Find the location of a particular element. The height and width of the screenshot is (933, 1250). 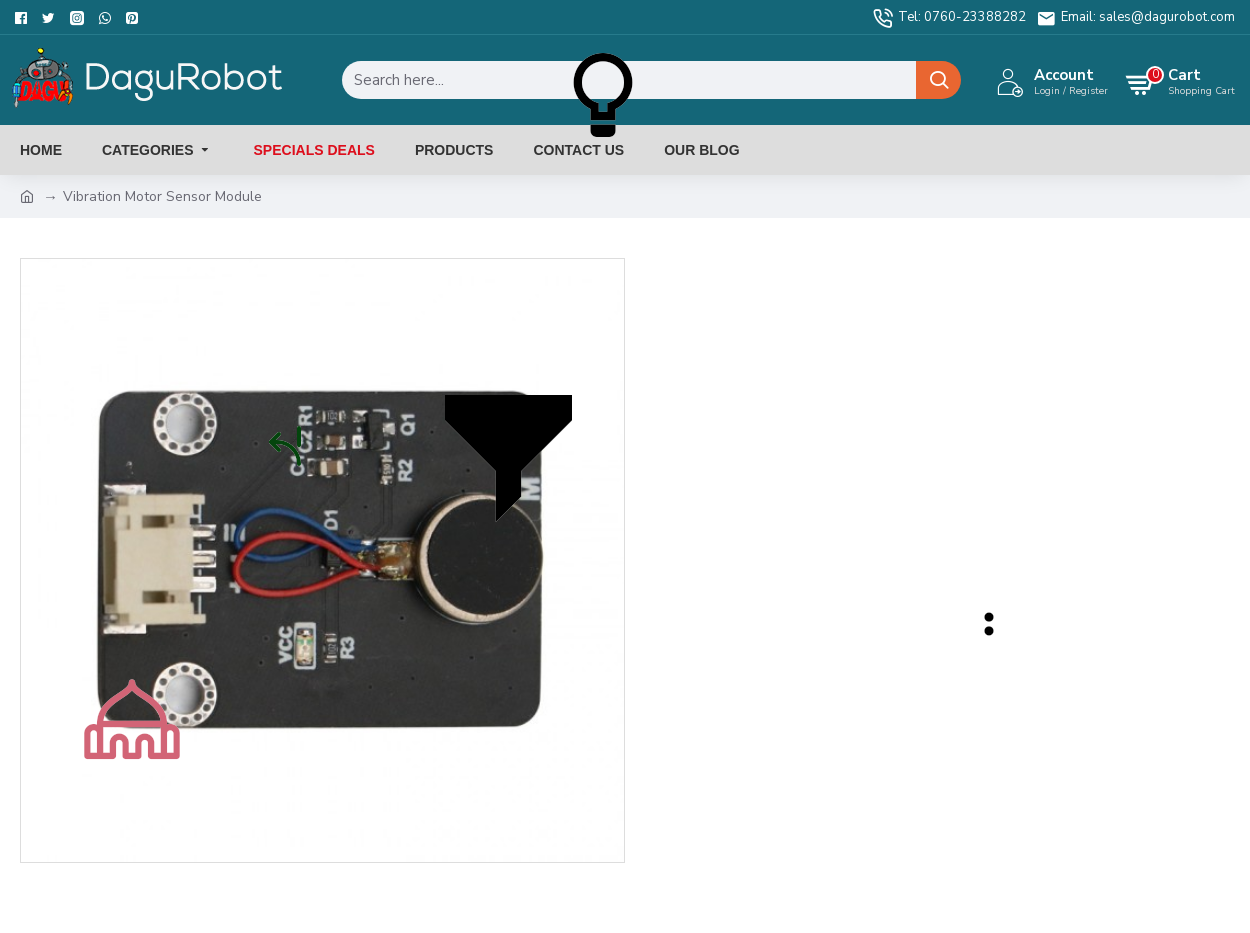

access more options or actions is located at coordinates (989, 624).